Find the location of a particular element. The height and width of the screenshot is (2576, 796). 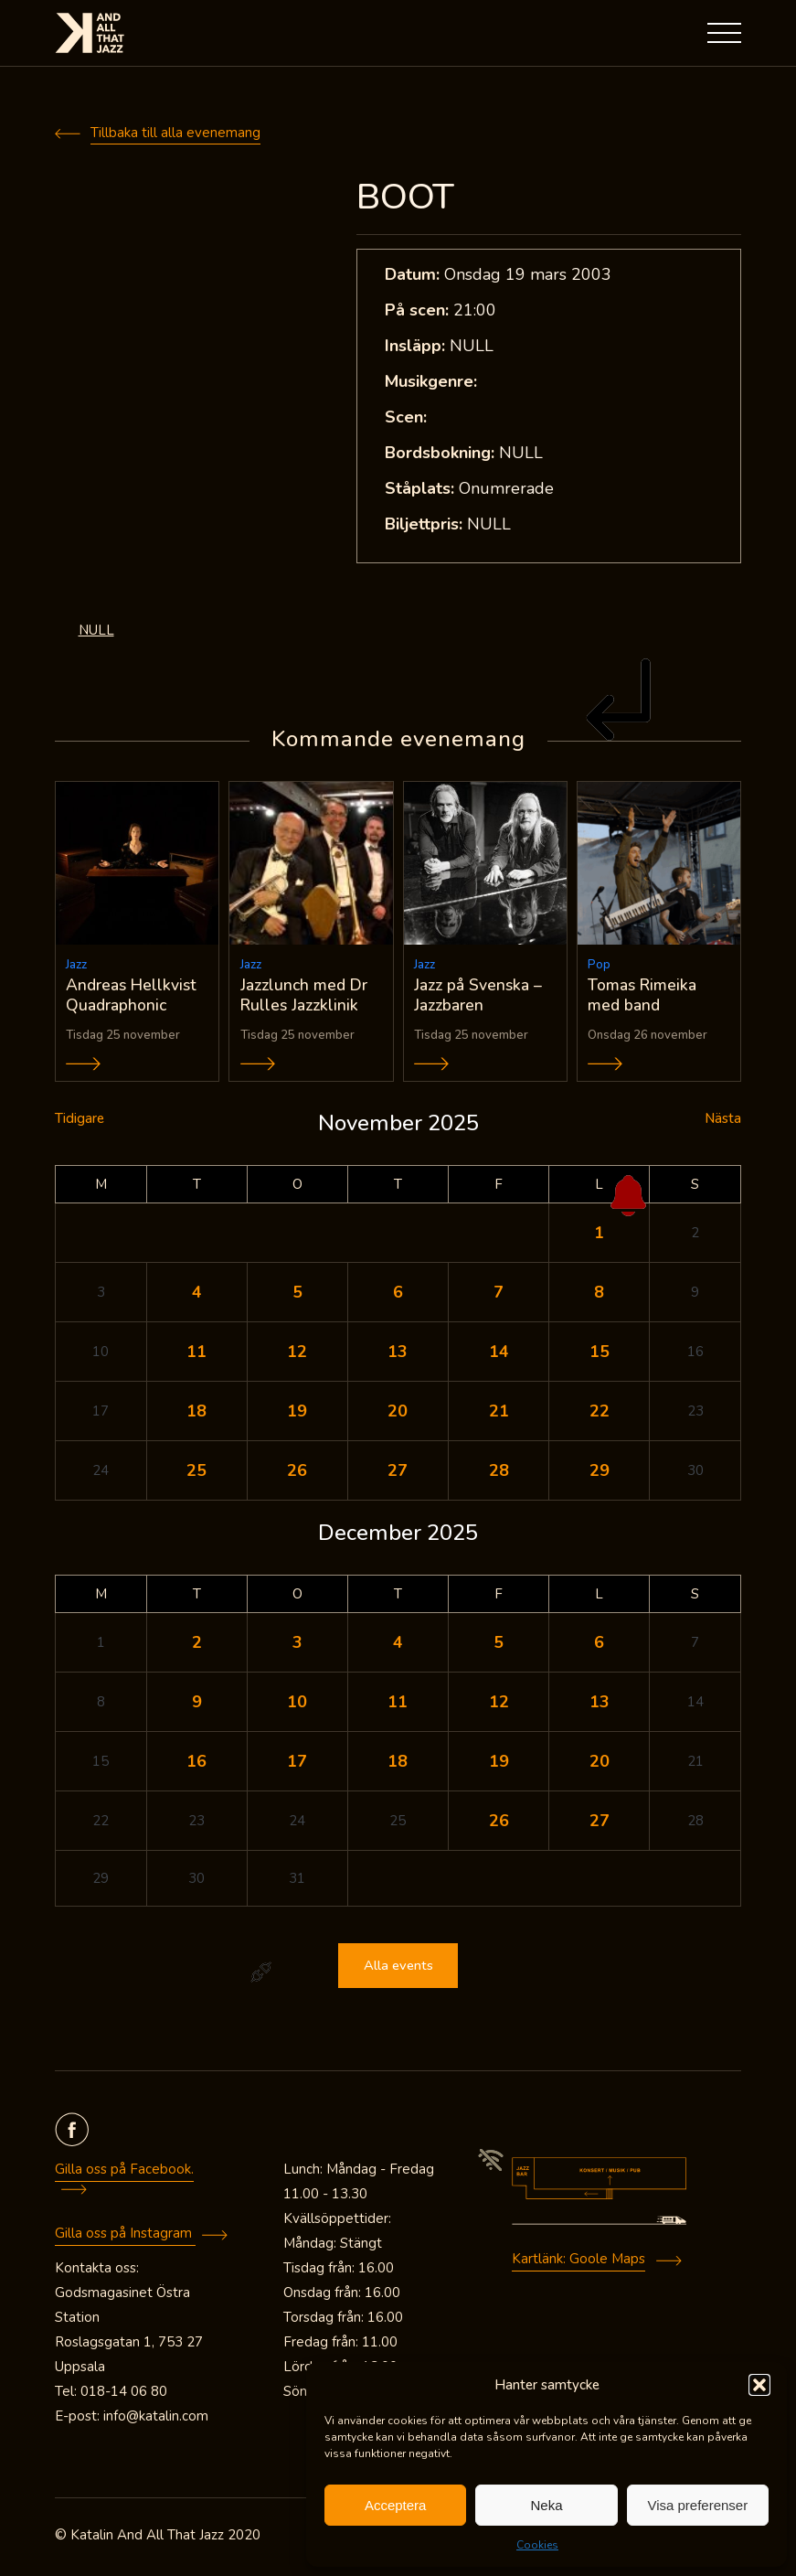

return to previous line or item is located at coordinates (621, 700).